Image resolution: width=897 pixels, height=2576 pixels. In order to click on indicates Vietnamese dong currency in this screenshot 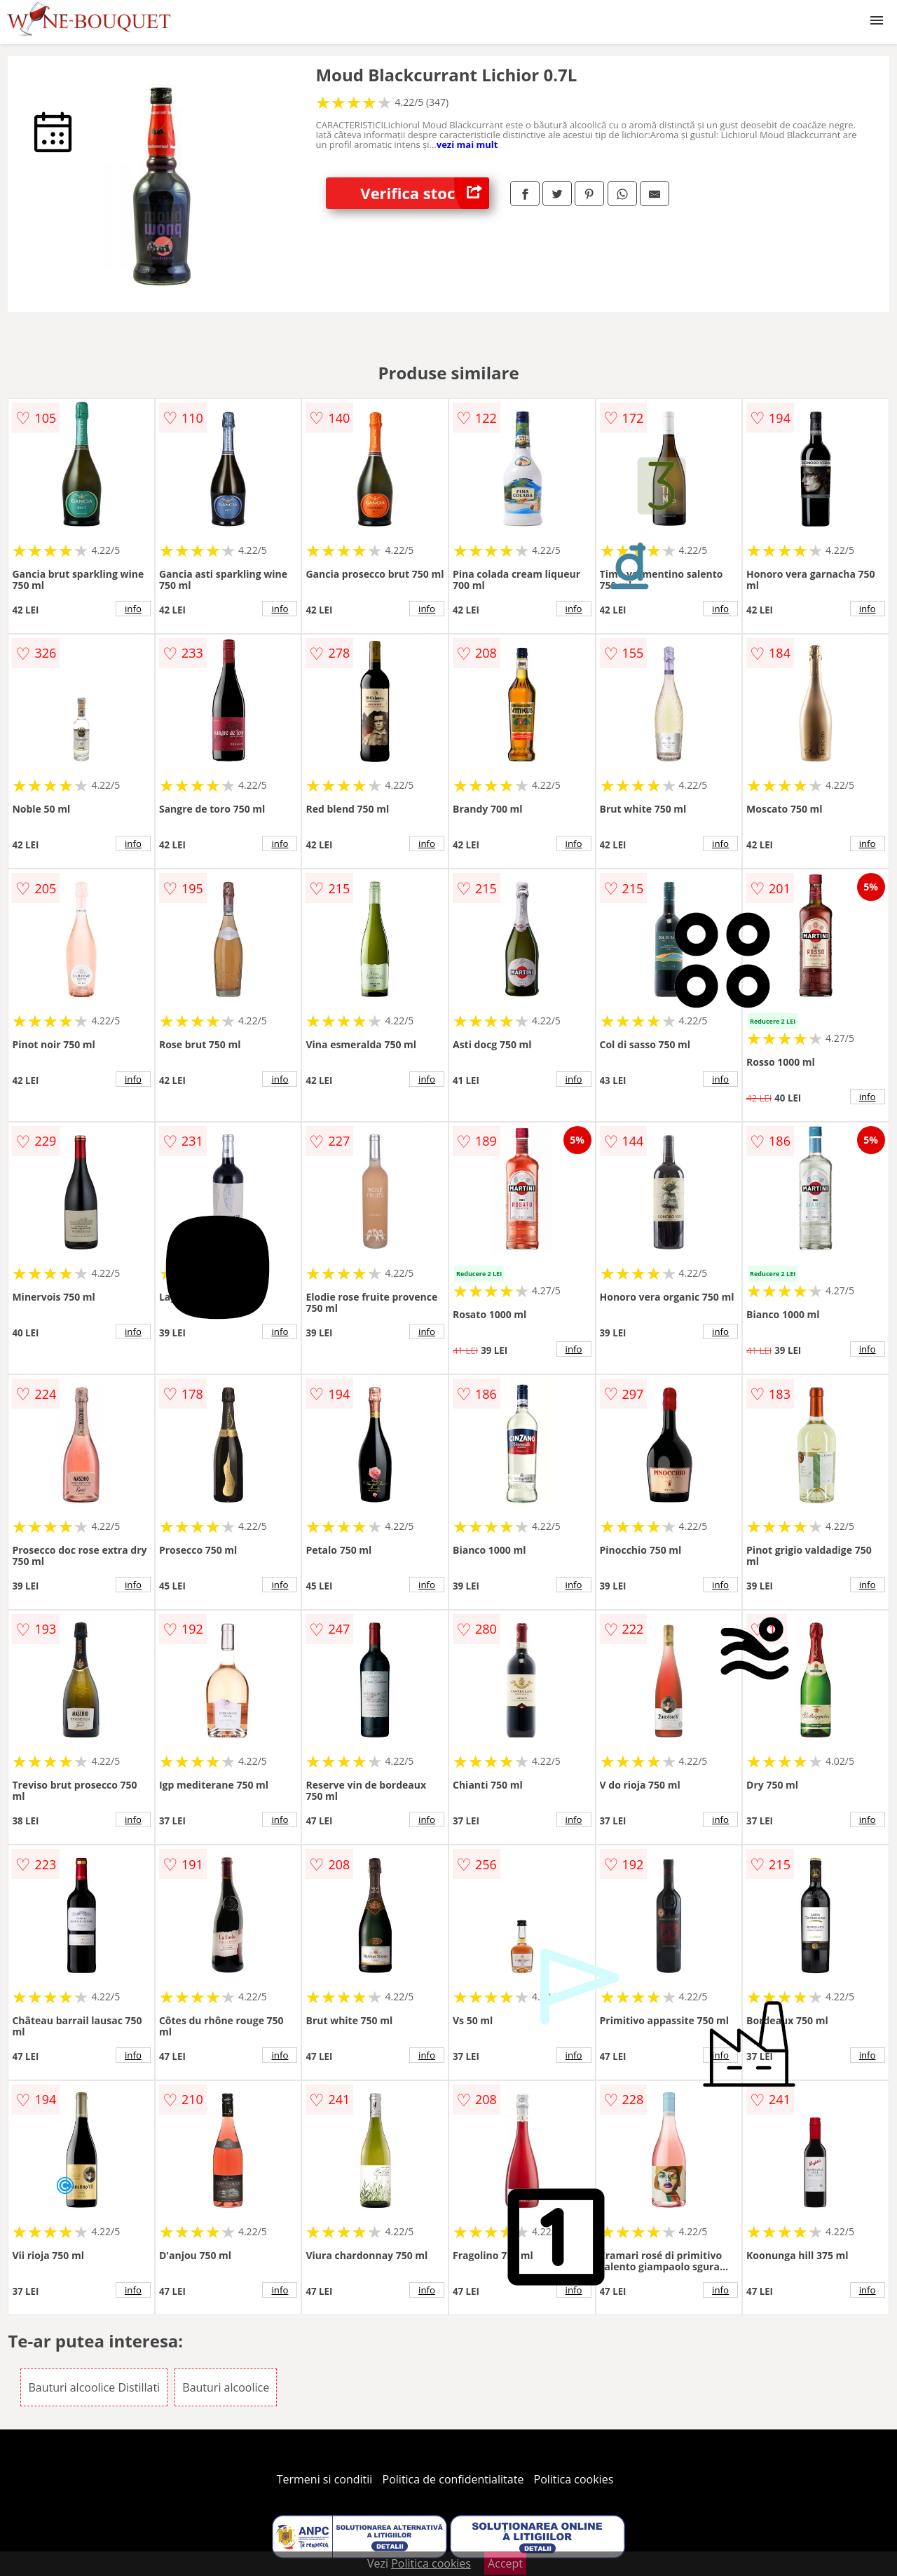, I will do `click(629, 567)`.